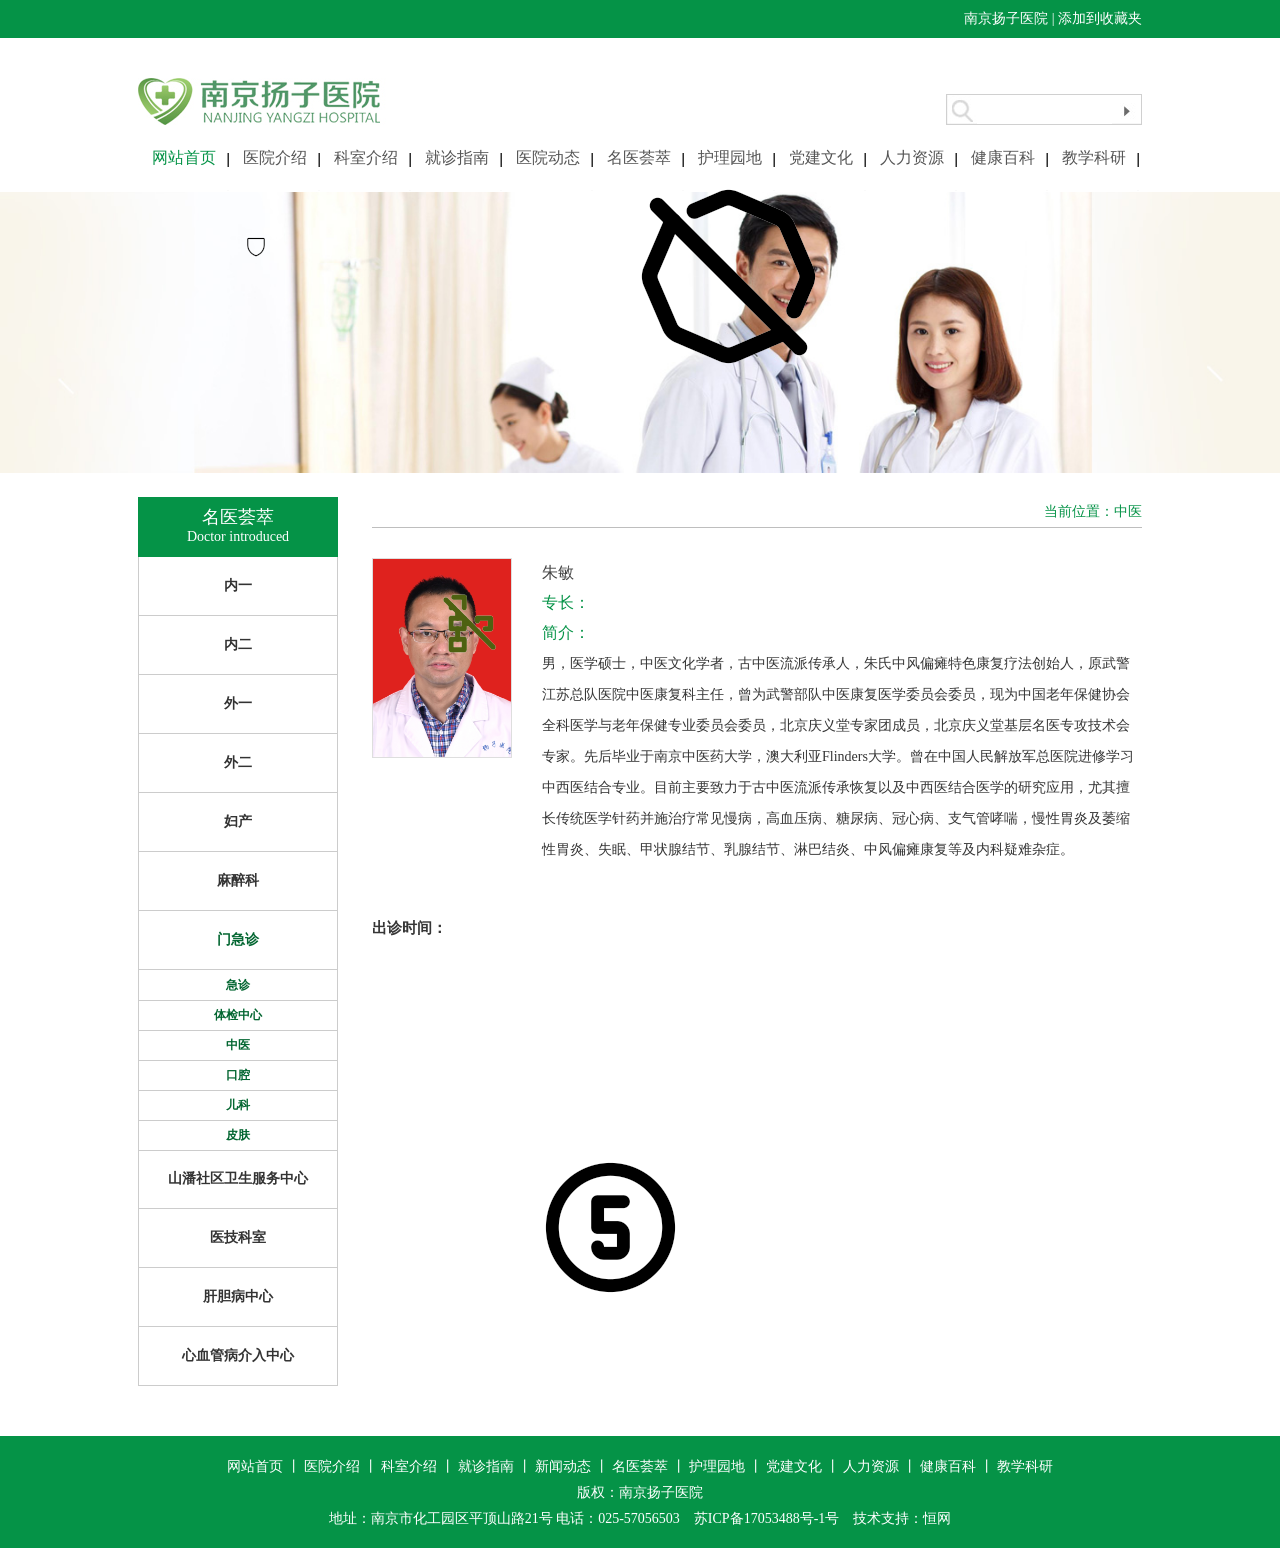  Describe the element at coordinates (256, 246) in the screenshot. I see `access security settings` at that location.